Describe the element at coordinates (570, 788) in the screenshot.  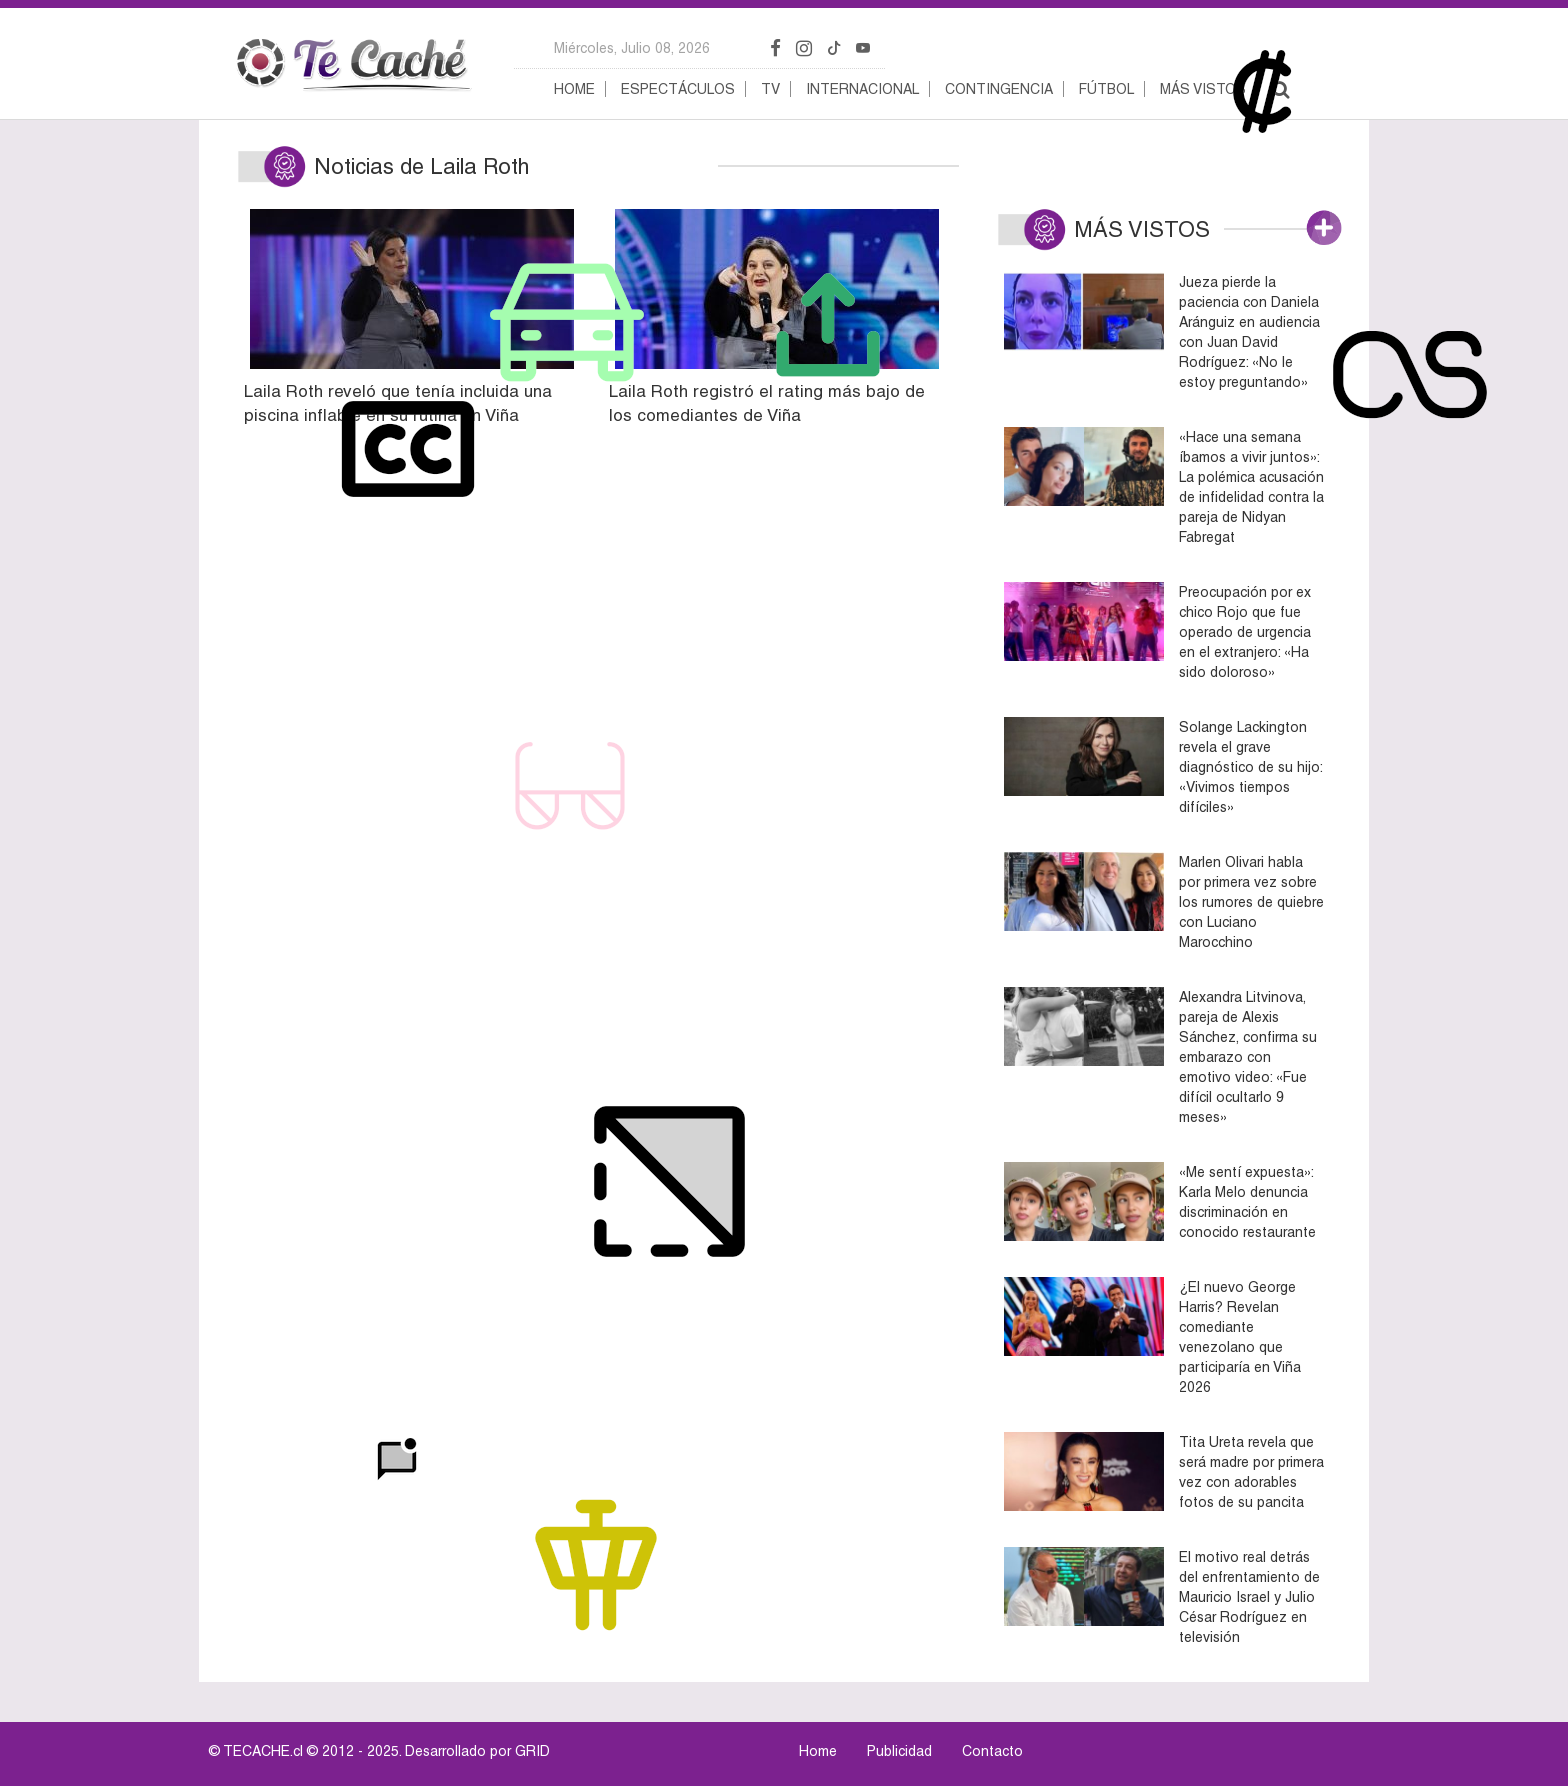
I see `toggle summer or vacation mode` at that location.